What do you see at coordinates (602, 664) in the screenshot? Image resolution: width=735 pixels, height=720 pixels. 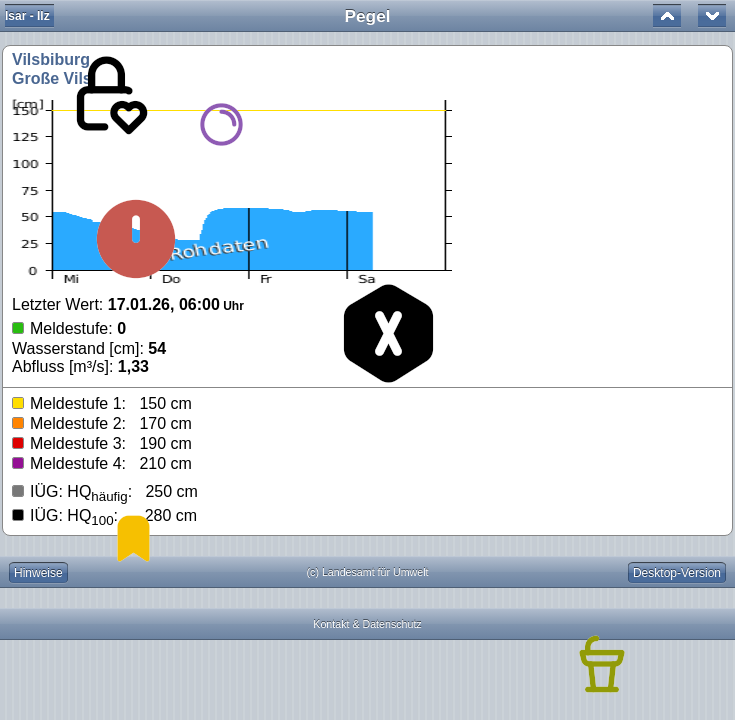 I see `view speaker or presentation podium` at bounding box center [602, 664].